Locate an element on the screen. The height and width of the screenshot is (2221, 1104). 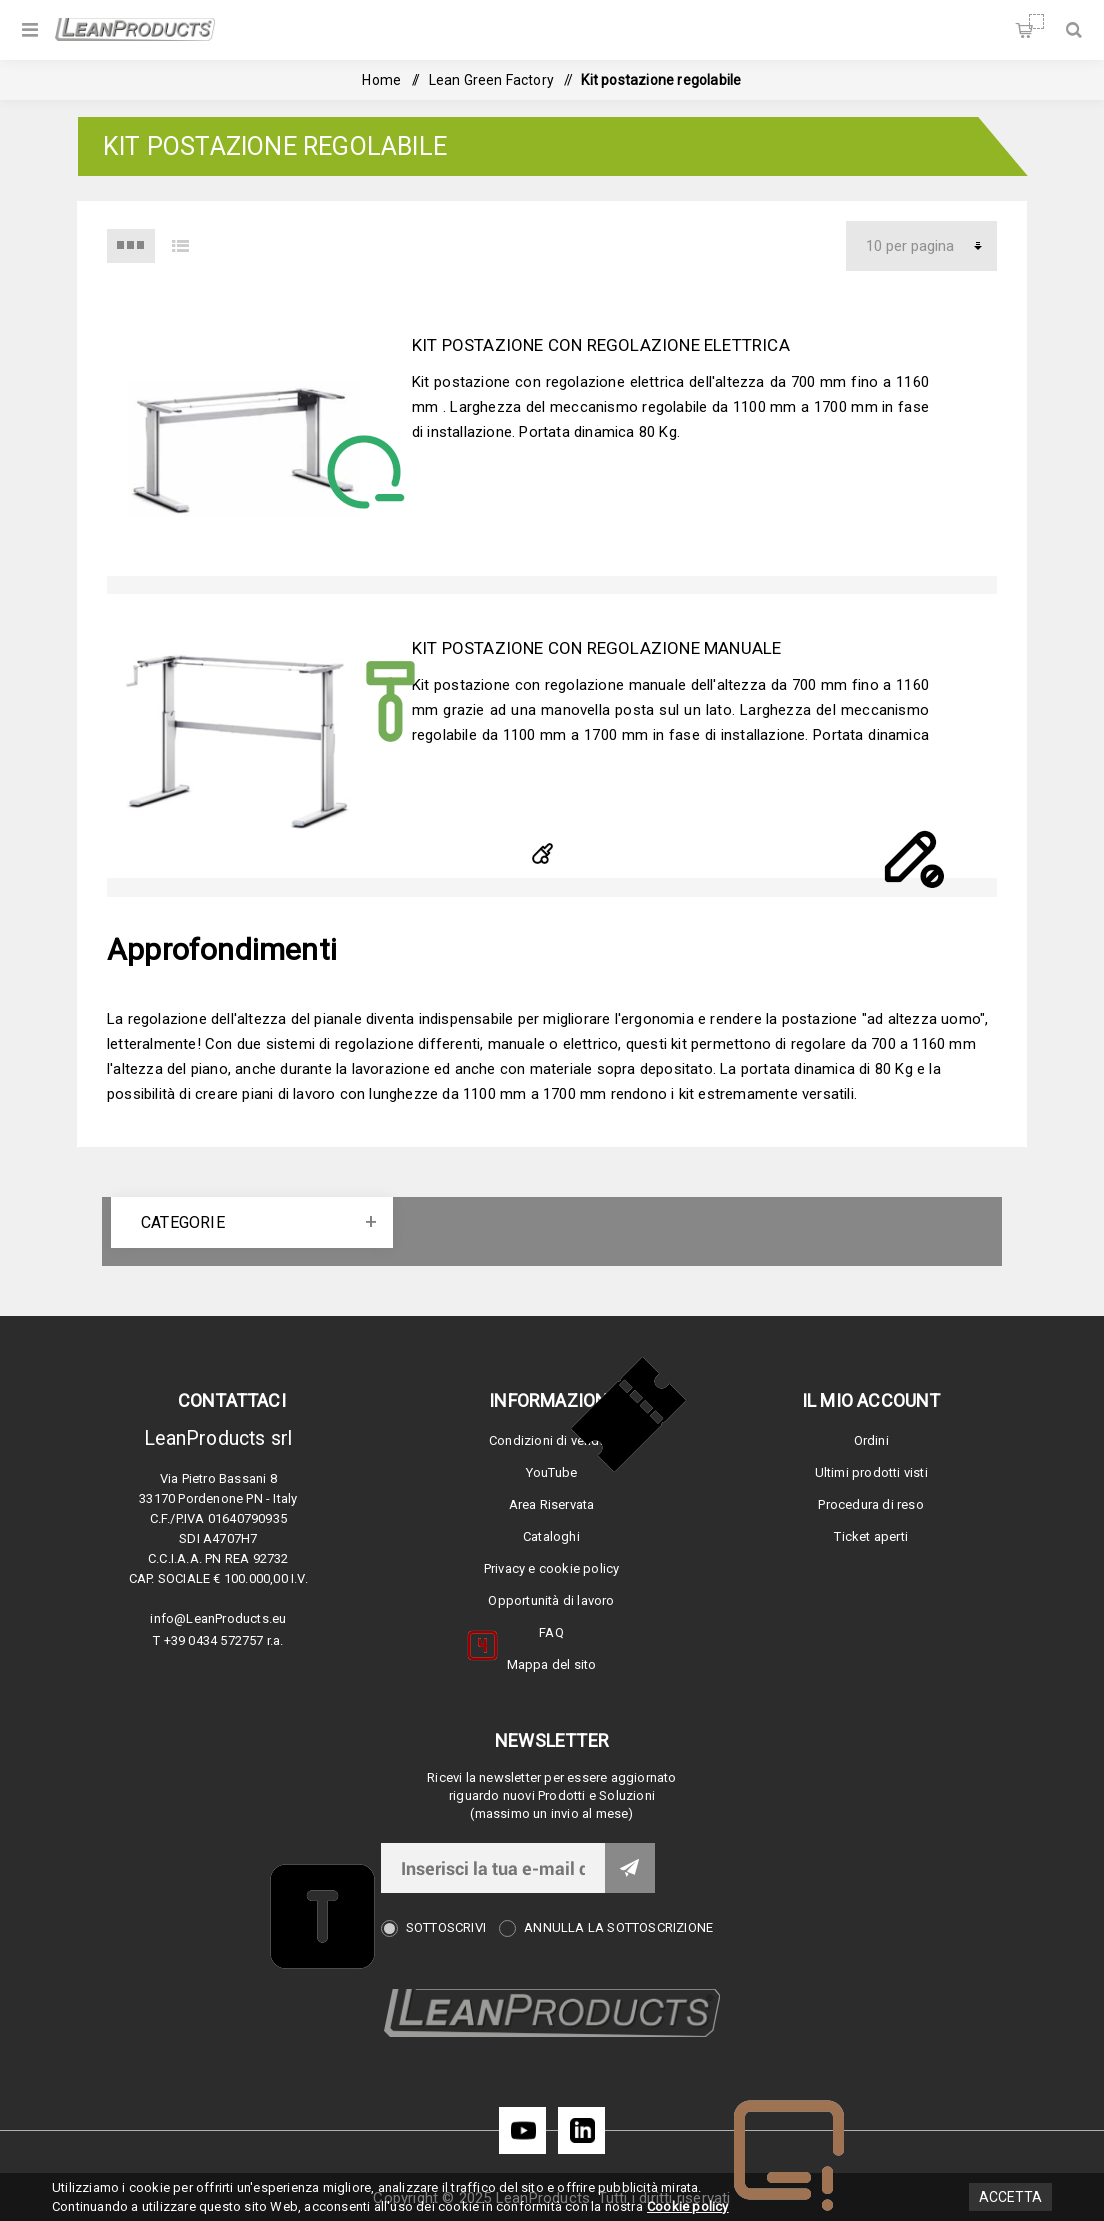
indicates a tablet device error or warning is located at coordinates (789, 2150).